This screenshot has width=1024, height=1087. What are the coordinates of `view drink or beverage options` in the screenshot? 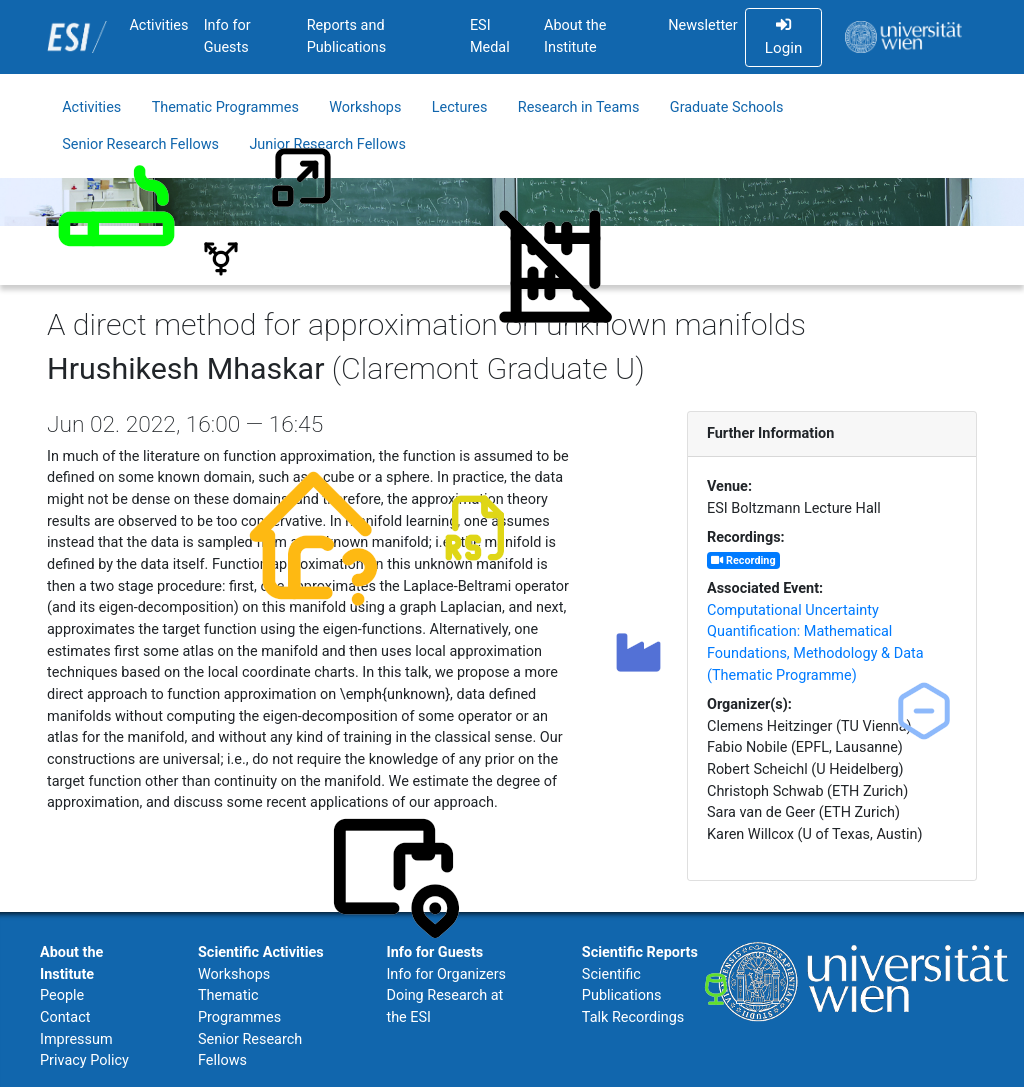 It's located at (716, 989).